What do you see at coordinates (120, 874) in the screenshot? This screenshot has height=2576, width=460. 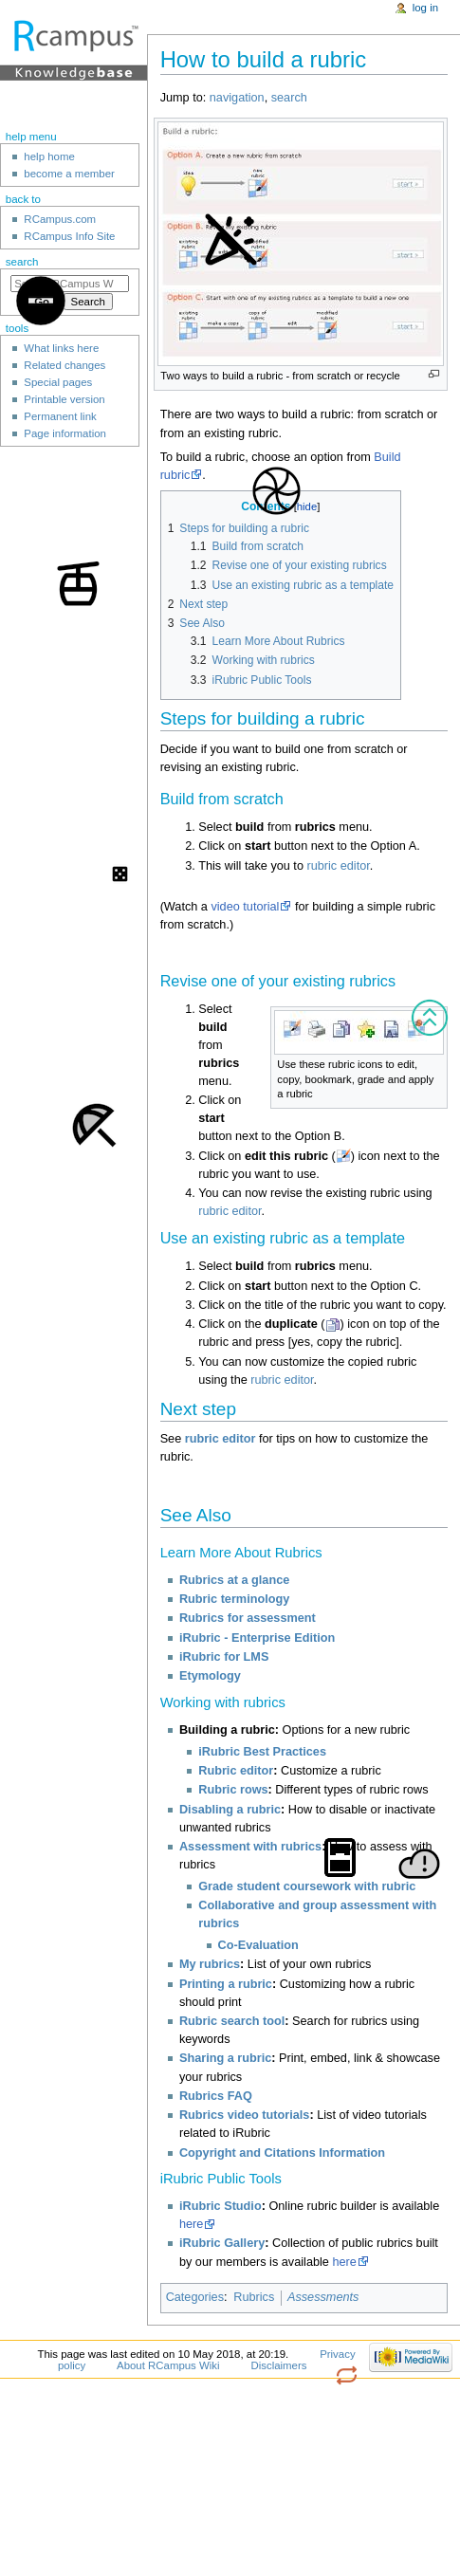 I see `access casino or gambling games` at bounding box center [120, 874].